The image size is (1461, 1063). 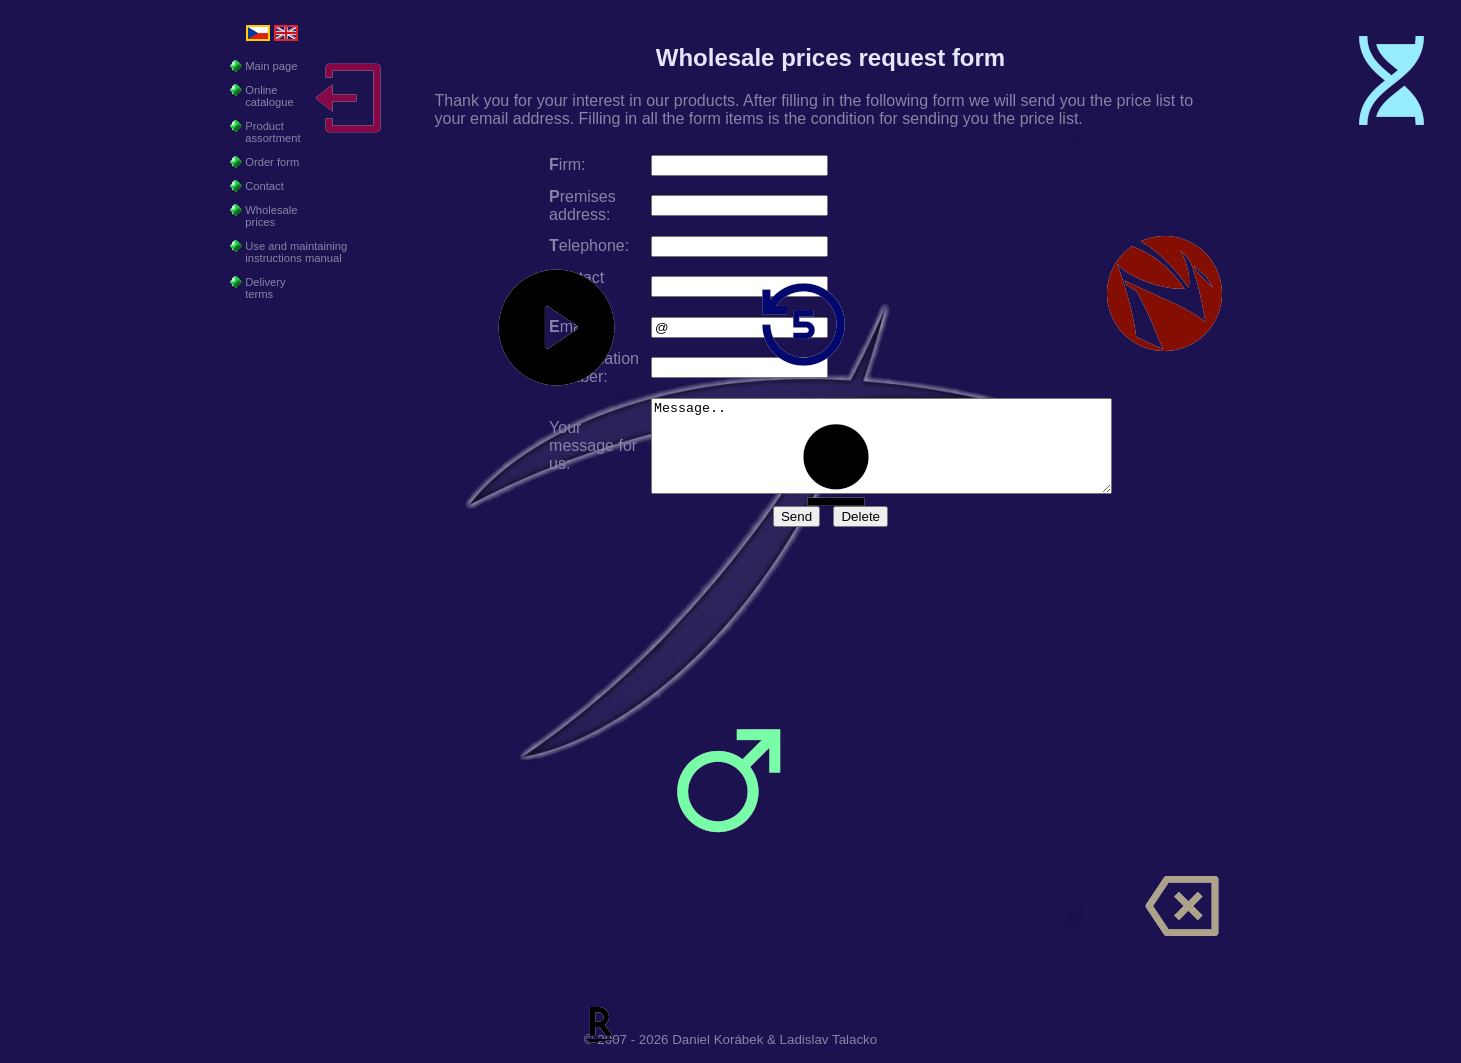 I want to click on view your profile, so click(x=836, y=465).